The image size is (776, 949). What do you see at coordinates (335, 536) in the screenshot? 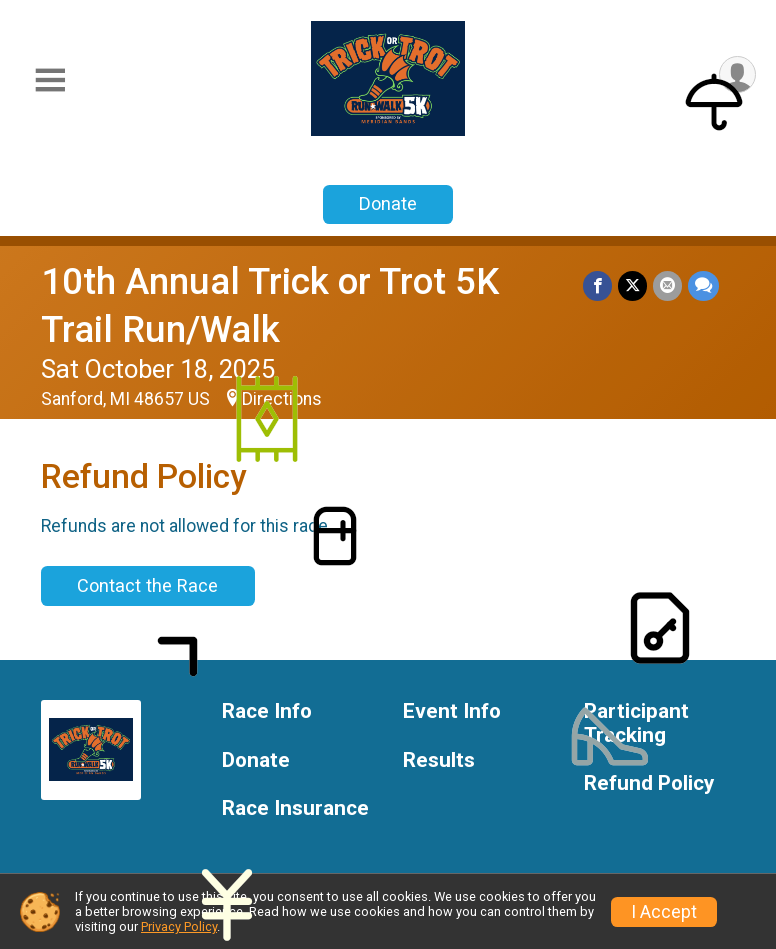
I see `access kitchen appliance controls` at bounding box center [335, 536].